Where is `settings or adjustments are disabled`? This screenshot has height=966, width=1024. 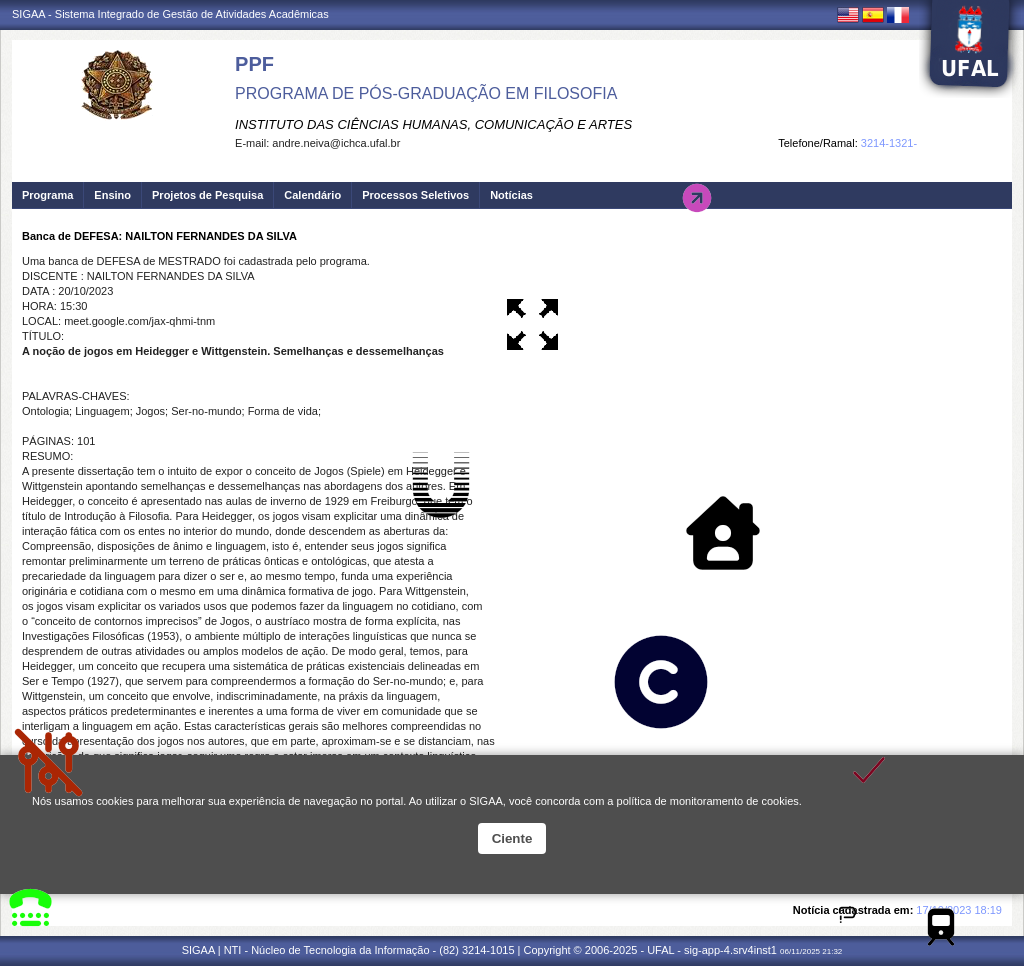
settings or adjustments are disabled is located at coordinates (48, 762).